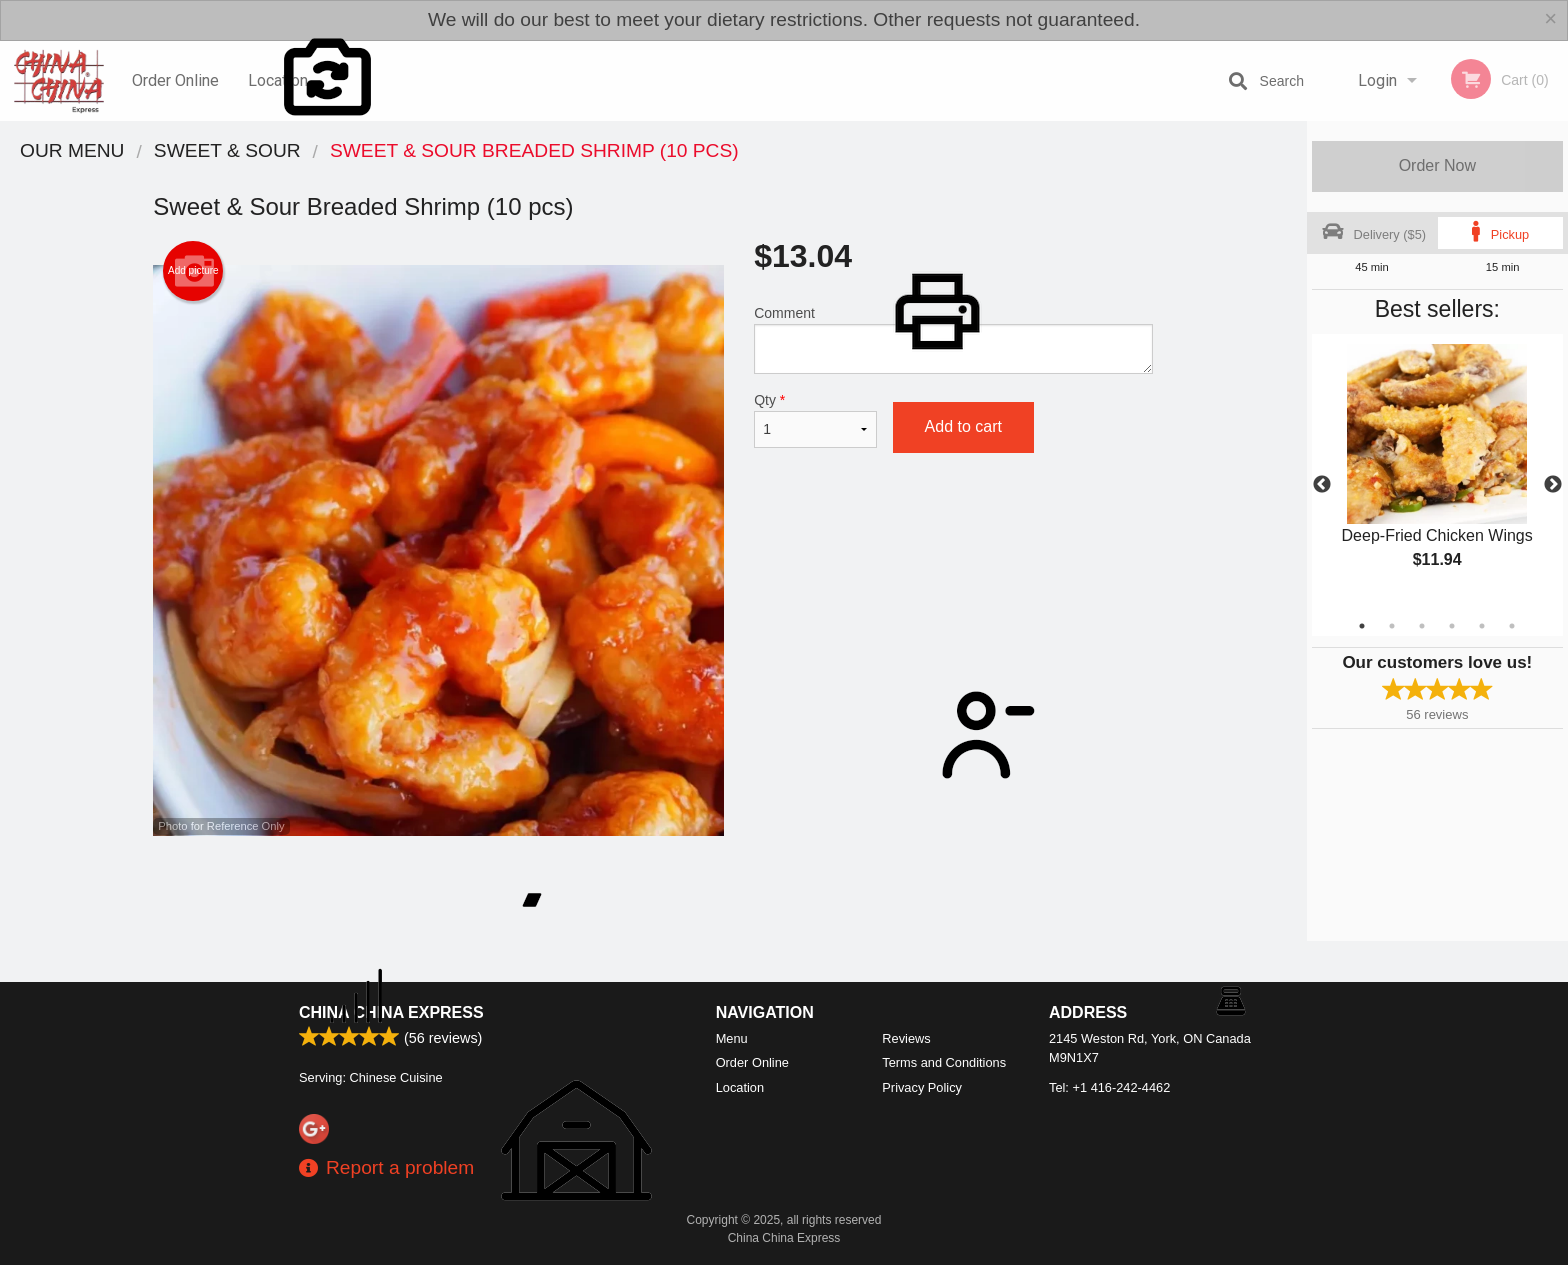 This screenshot has height=1265, width=1568. Describe the element at coordinates (532, 900) in the screenshot. I see `insert a parallelogram shape` at that location.